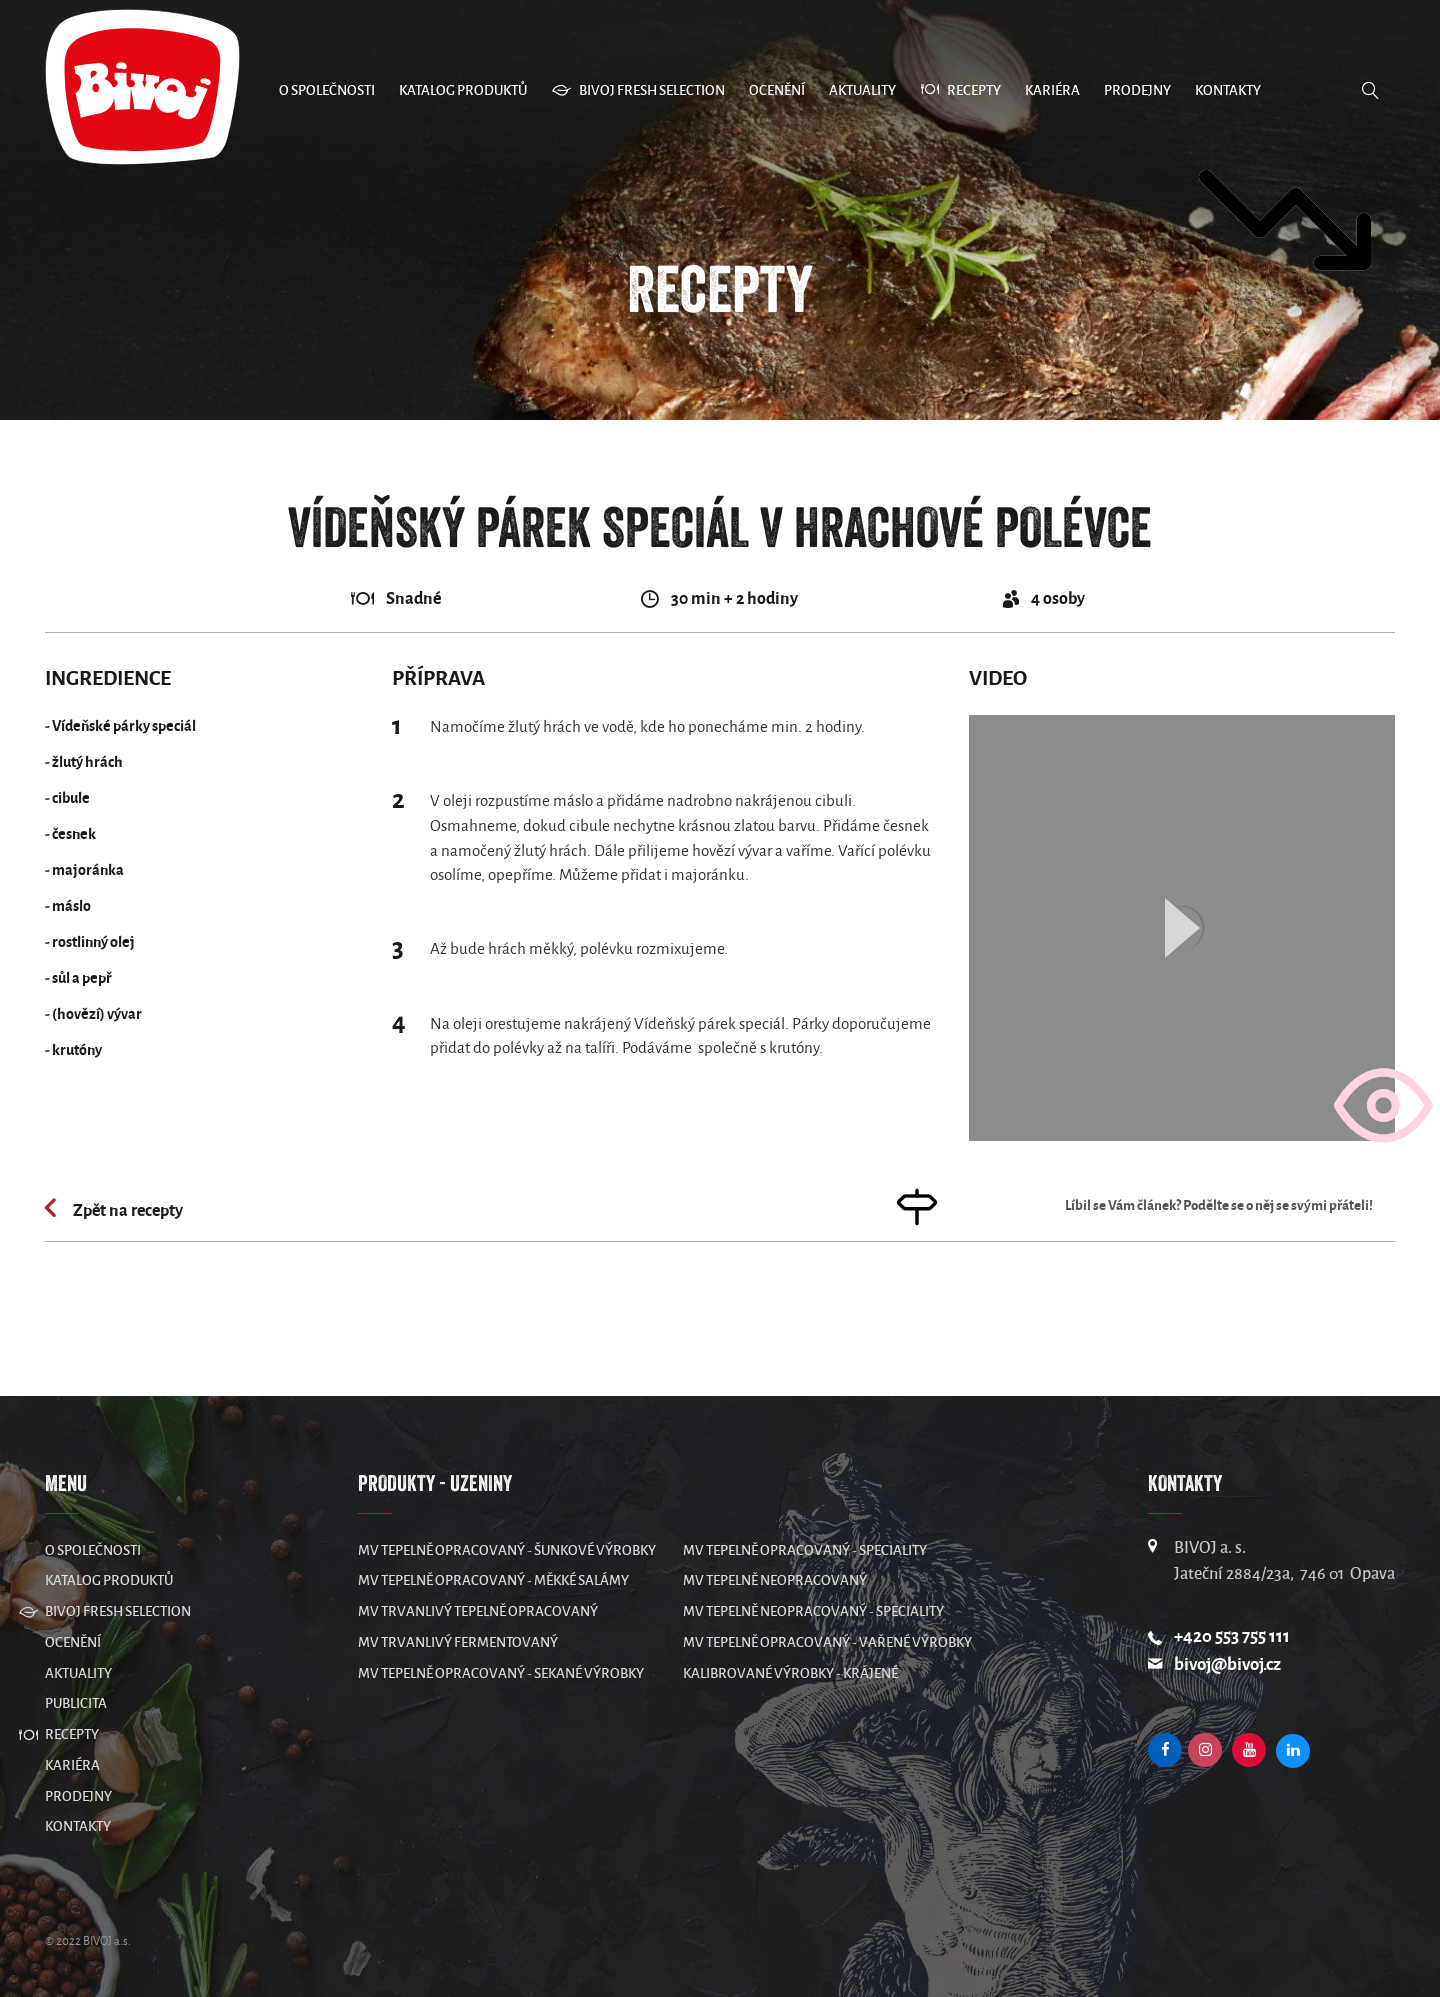 Image resolution: width=1440 pixels, height=1997 pixels. Describe the element at coordinates (1383, 1105) in the screenshot. I see `view or preview content` at that location.